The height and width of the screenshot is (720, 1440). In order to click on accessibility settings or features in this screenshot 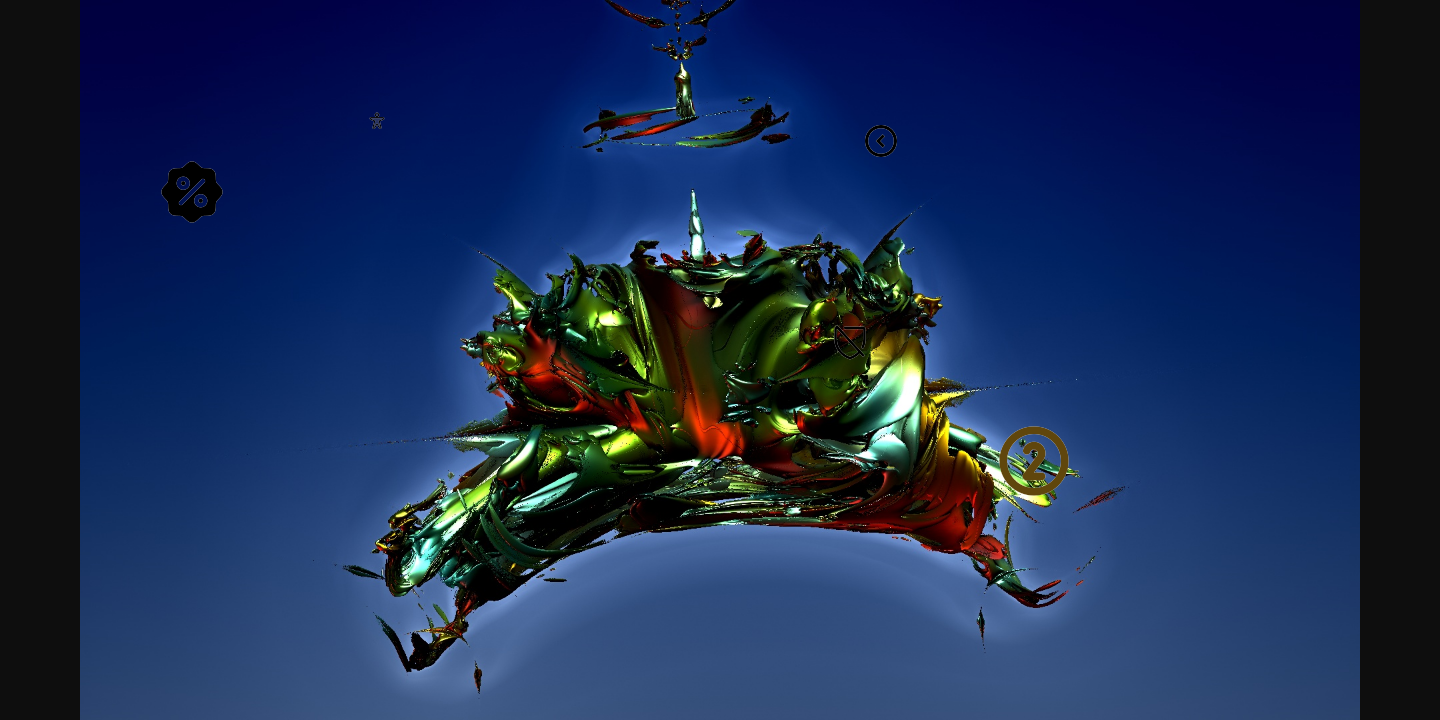, I will do `click(377, 121)`.